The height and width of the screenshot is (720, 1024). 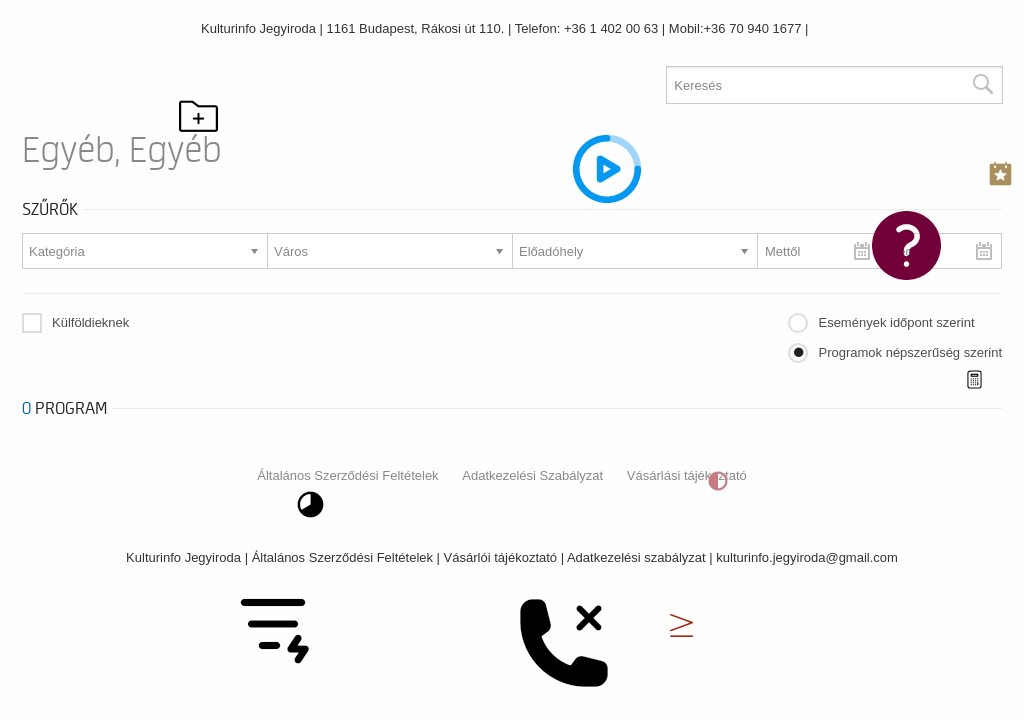 I want to click on open Parsinta video learning platform, so click(x=607, y=169).